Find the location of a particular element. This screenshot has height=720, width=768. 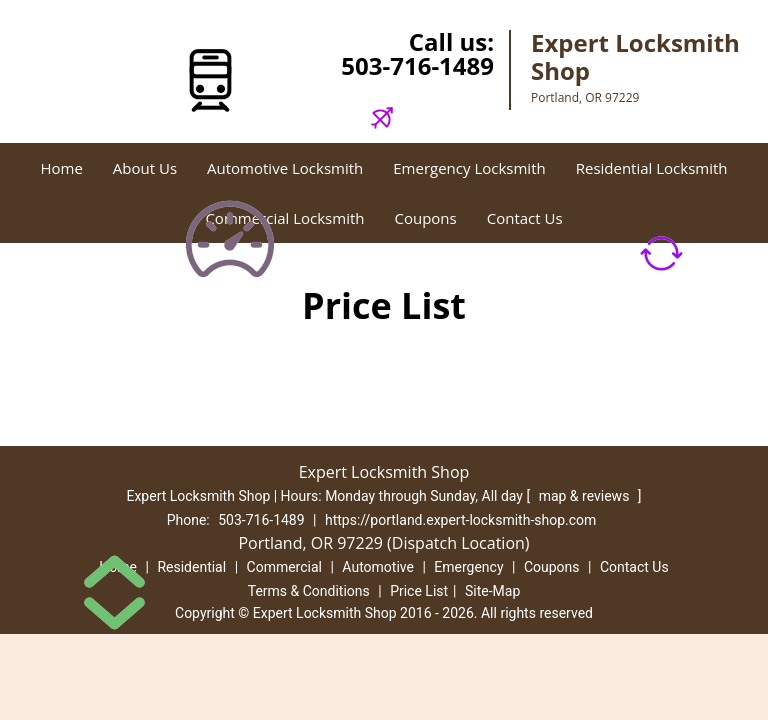

archery or bow-related feature is located at coordinates (382, 118).